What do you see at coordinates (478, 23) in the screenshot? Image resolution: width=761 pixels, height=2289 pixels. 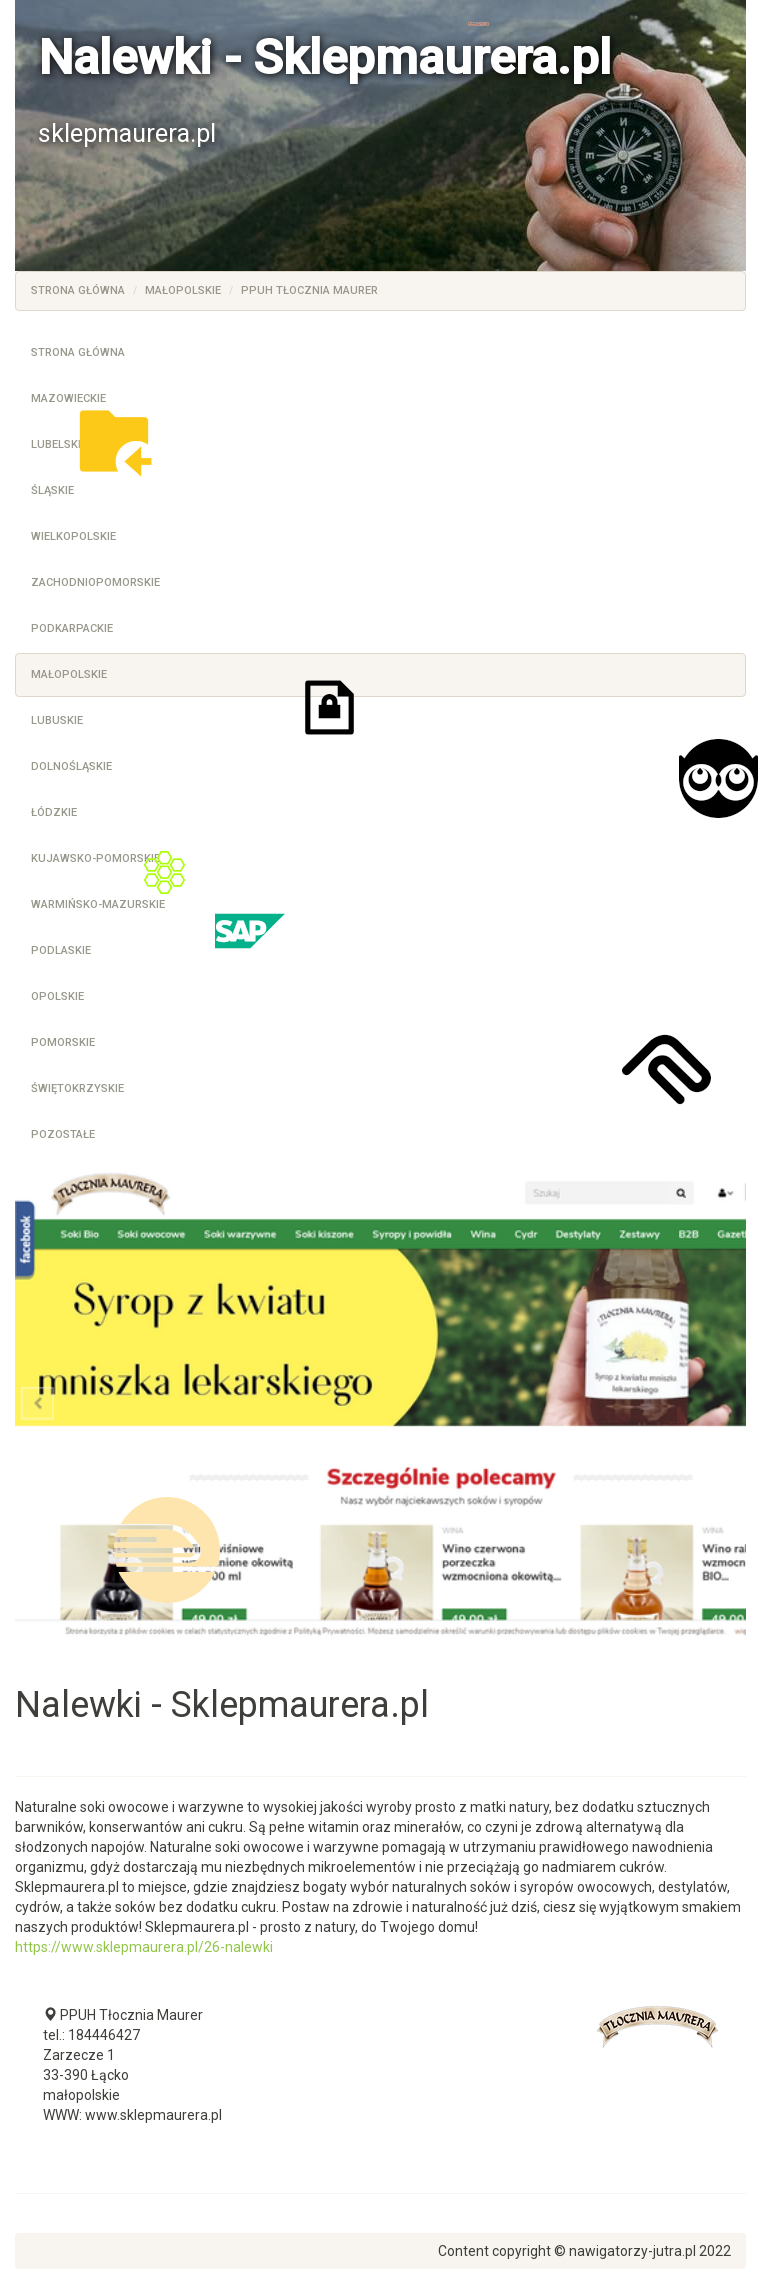 I see `link to Doxygen documentation generator` at bounding box center [478, 23].